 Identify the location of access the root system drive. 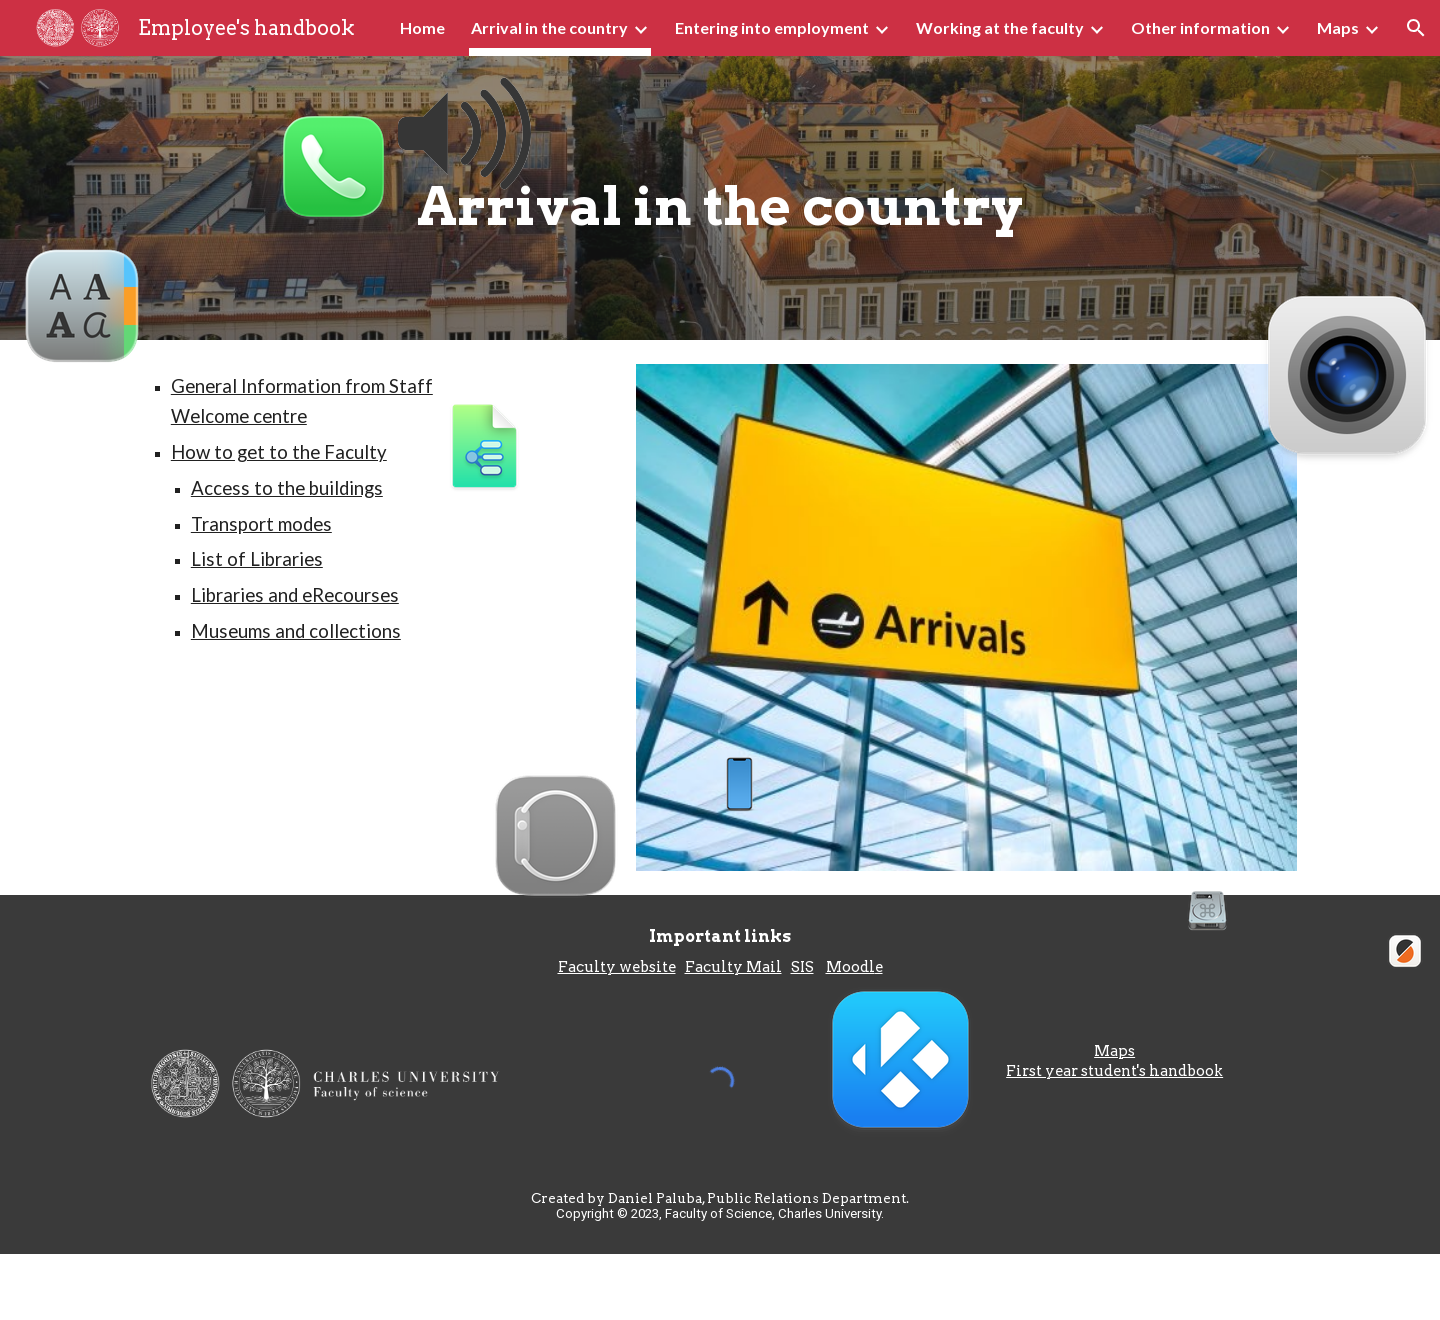
(1207, 910).